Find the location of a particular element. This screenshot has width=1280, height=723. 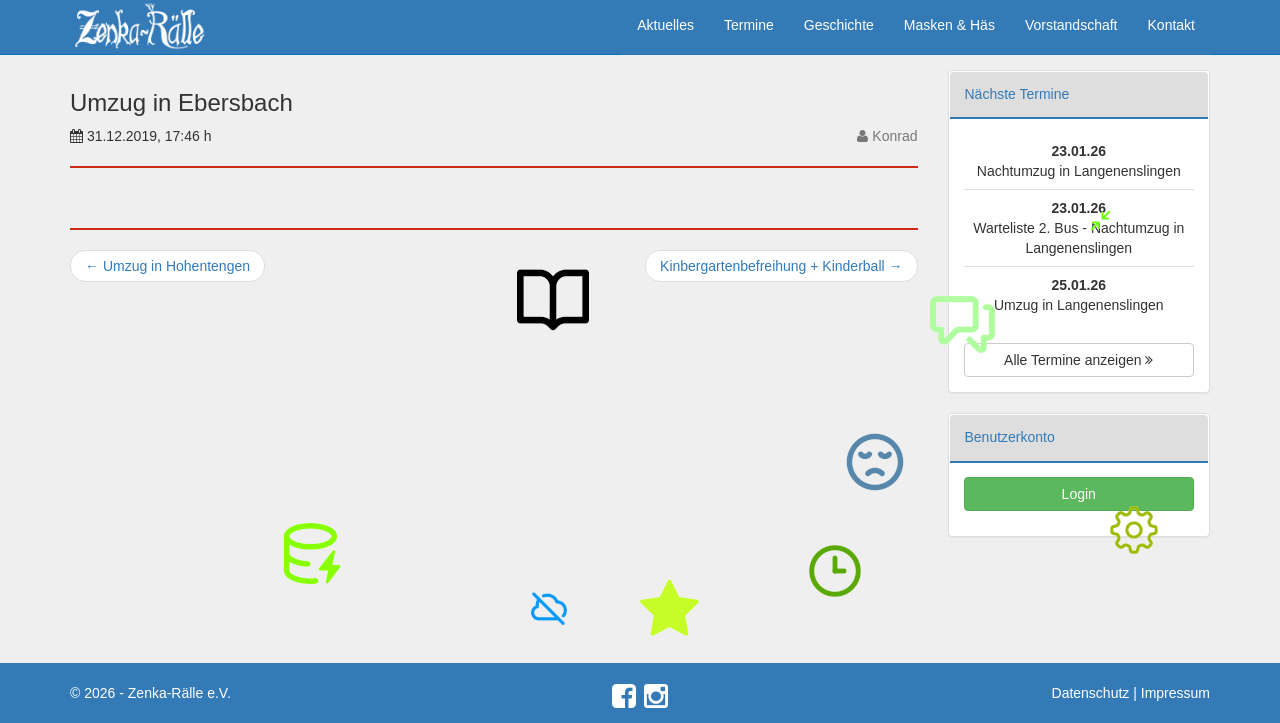

indicates cloud sync is unavailable is located at coordinates (549, 607).